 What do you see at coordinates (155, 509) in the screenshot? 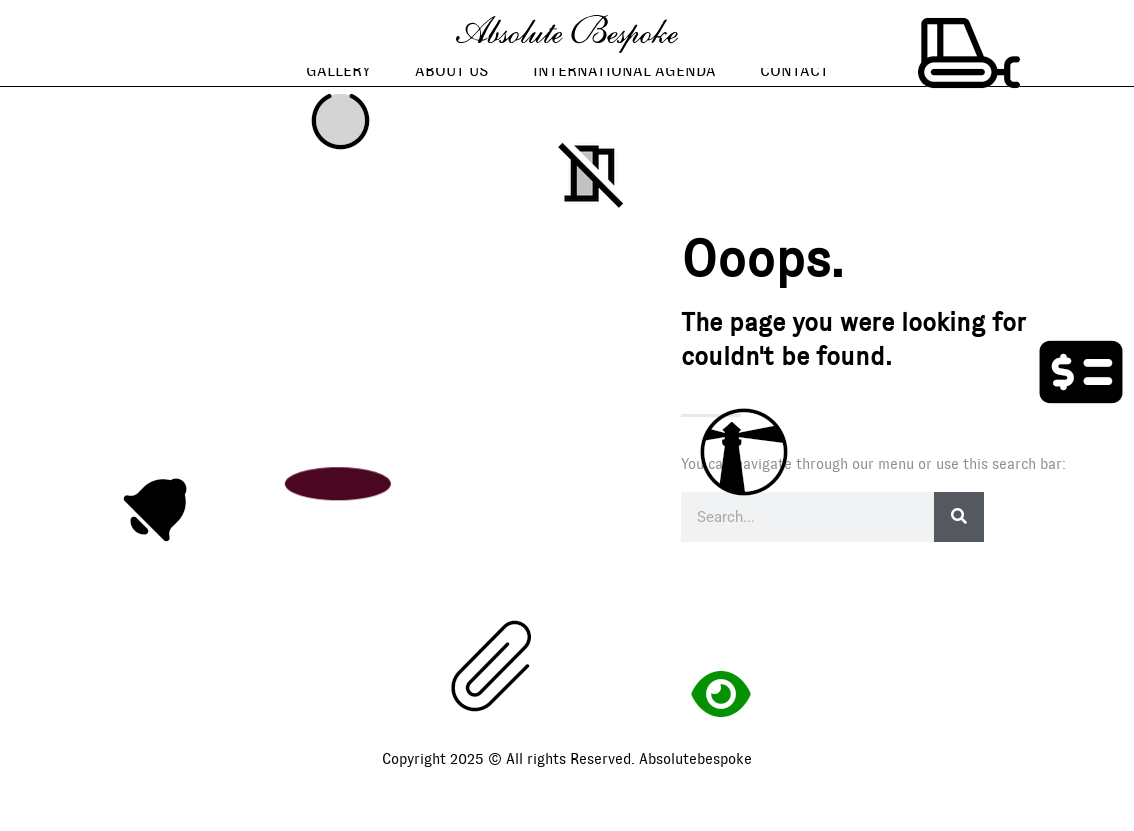
I see `notifications are active` at bounding box center [155, 509].